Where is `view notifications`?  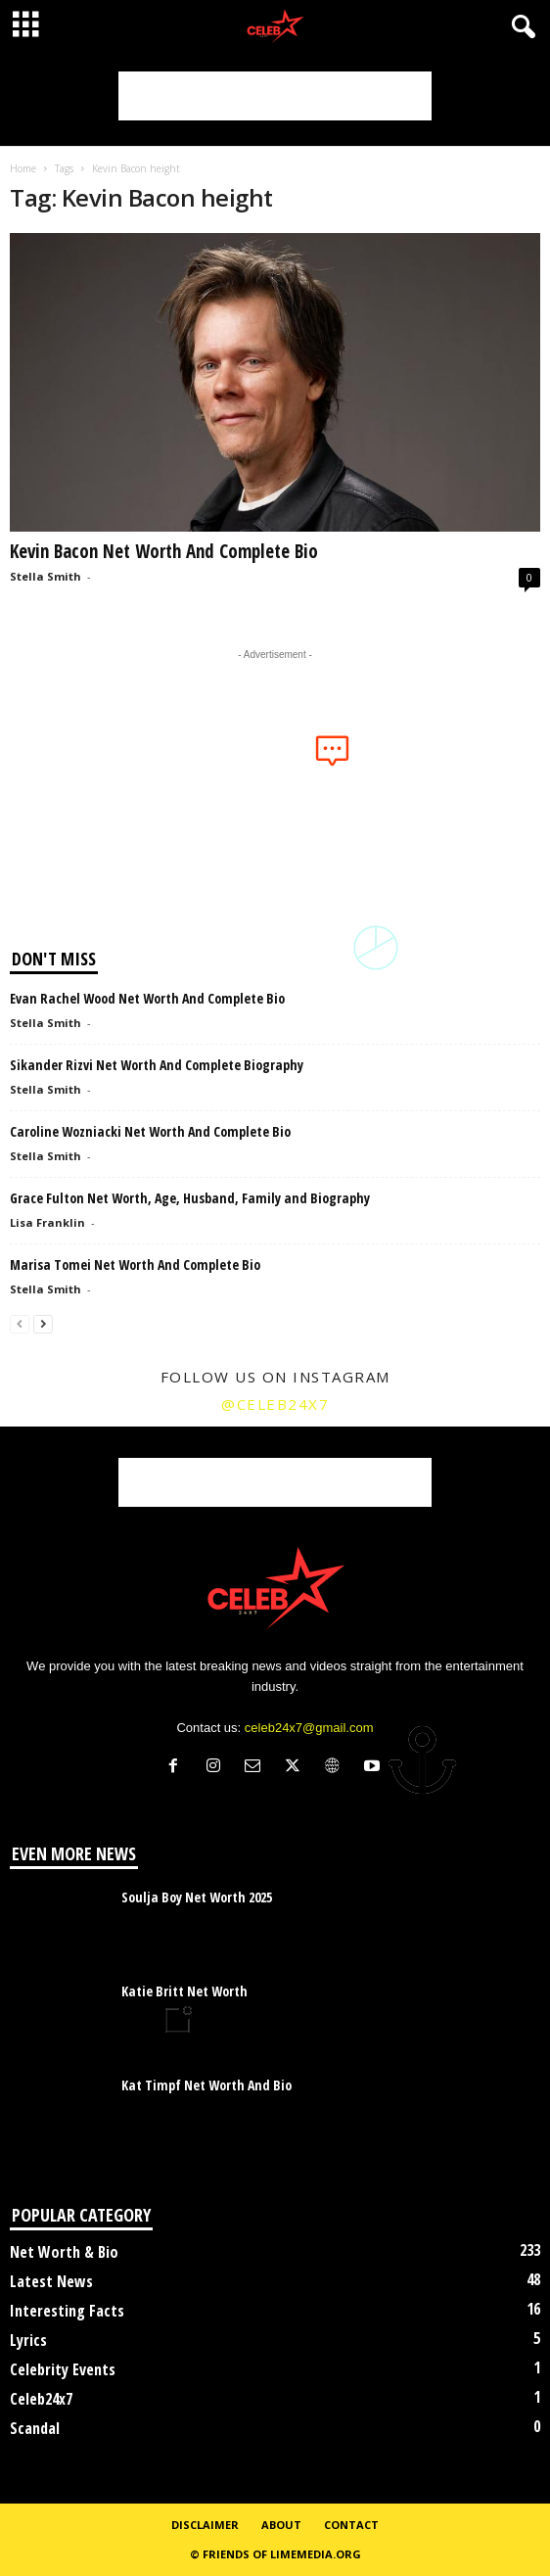
view notifications is located at coordinates (178, 2020).